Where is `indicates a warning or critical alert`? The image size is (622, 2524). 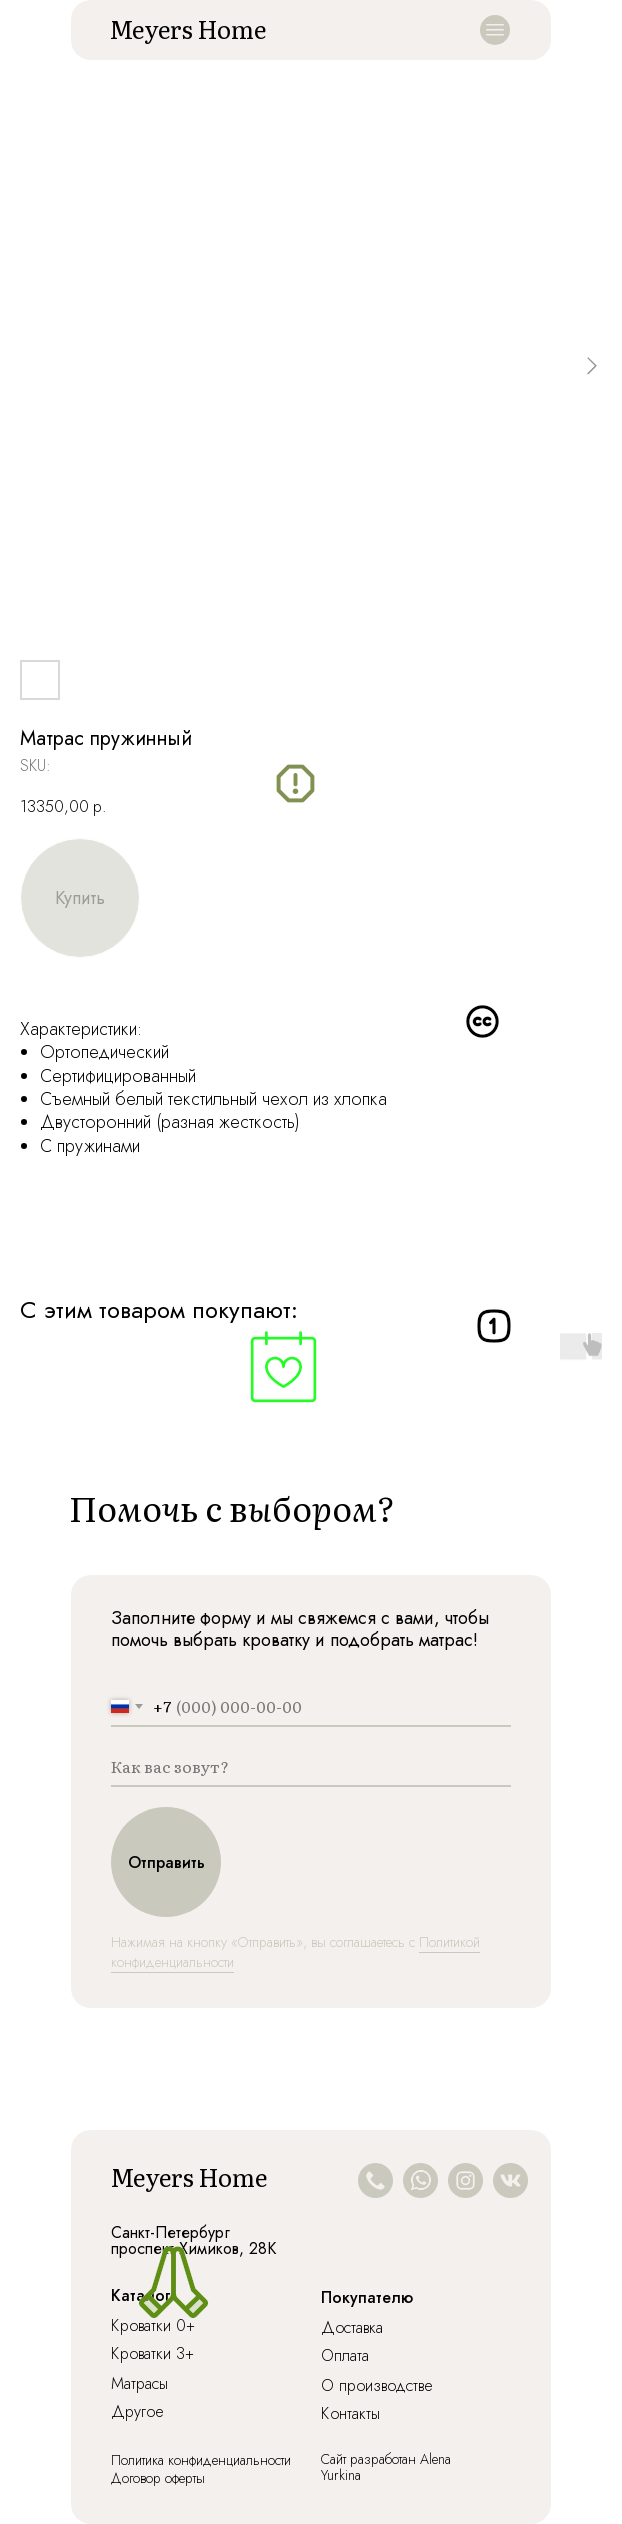
indicates a warning or critical alert is located at coordinates (295, 783).